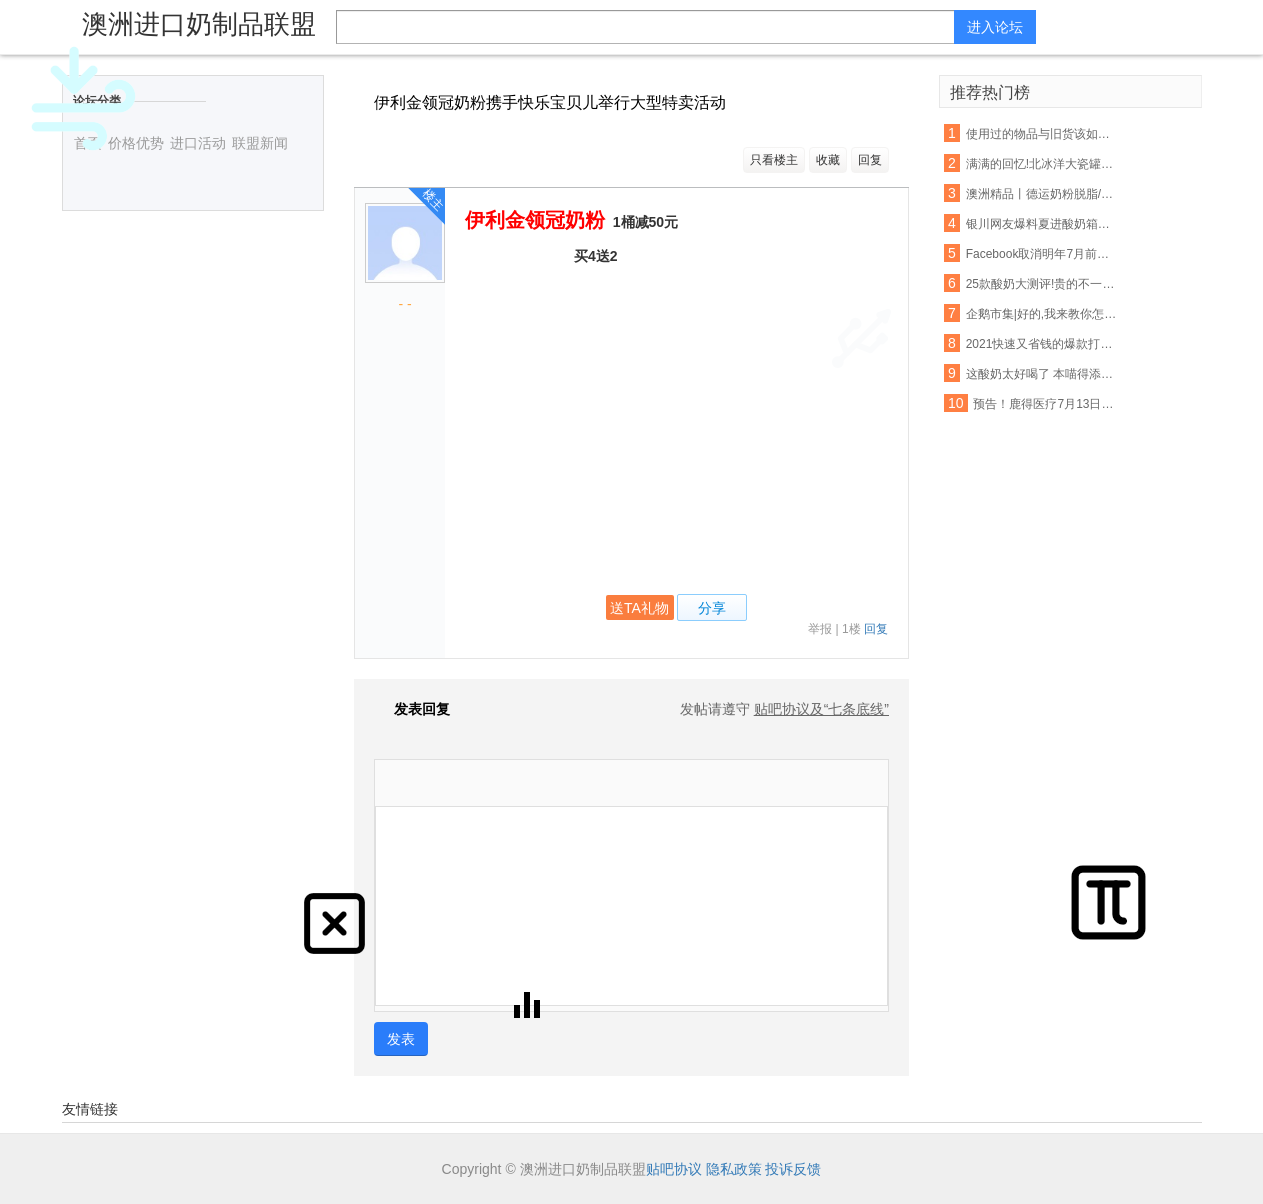  Describe the element at coordinates (527, 1005) in the screenshot. I see `adjust audio equalizer settings` at that location.